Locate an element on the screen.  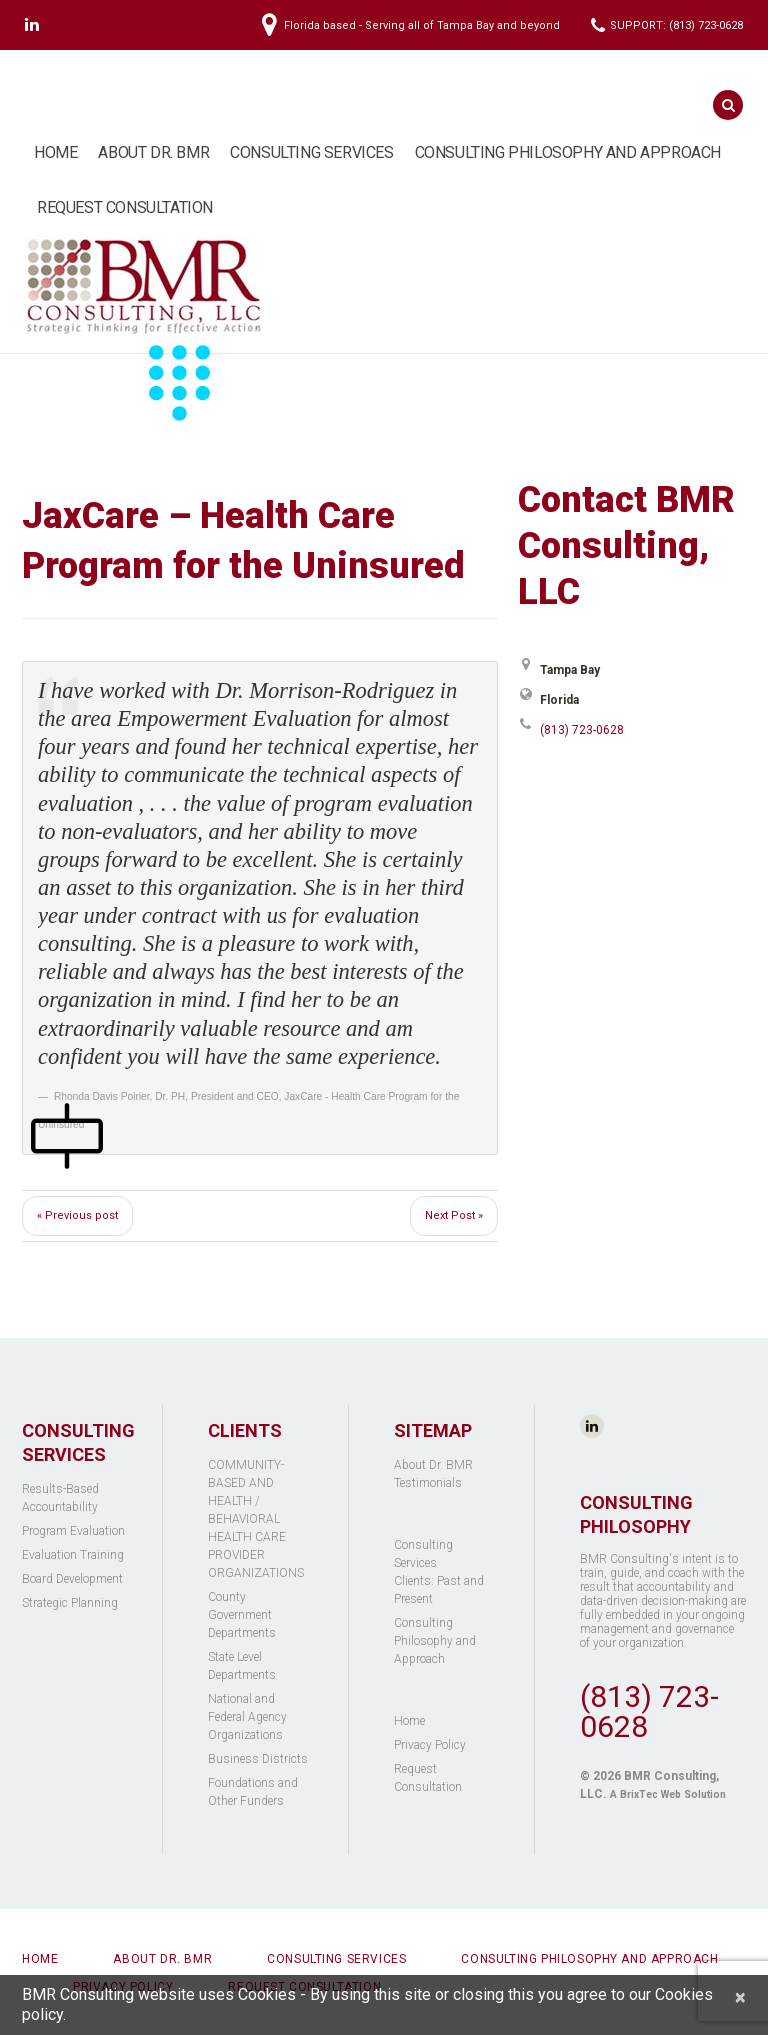
align object to horizontal center is located at coordinates (67, 1136).